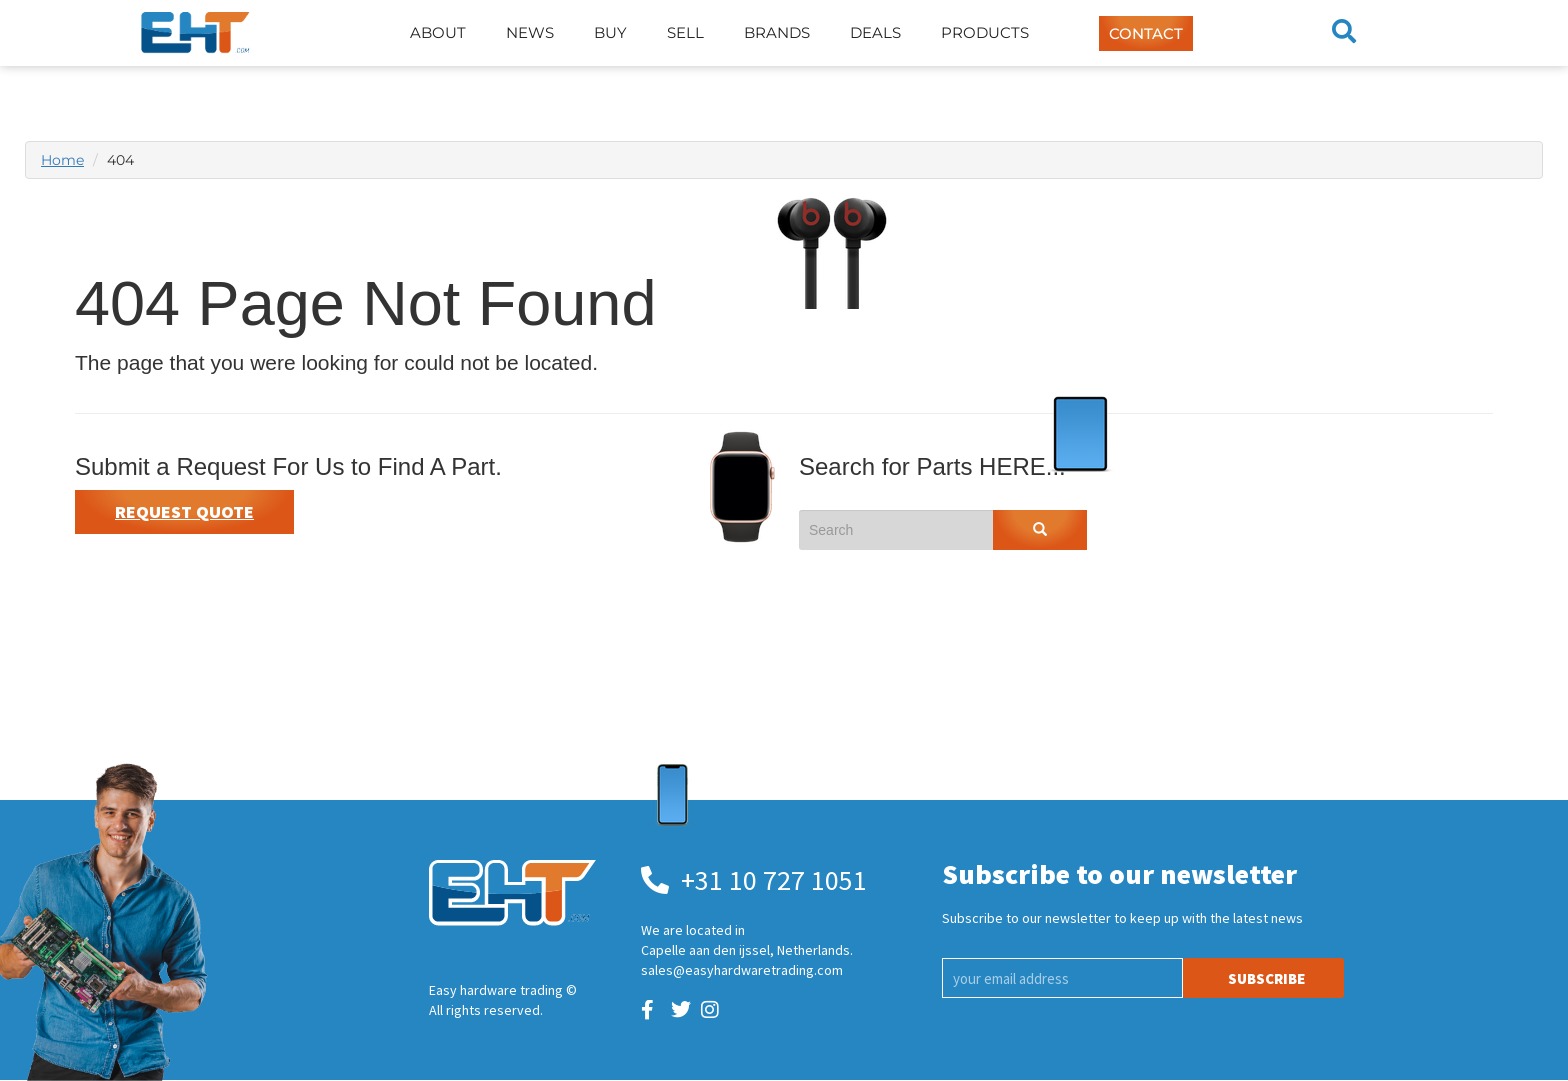  What do you see at coordinates (1080, 434) in the screenshot?
I see `iPad Pro device connected to your system` at bounding box center [1080, 434].